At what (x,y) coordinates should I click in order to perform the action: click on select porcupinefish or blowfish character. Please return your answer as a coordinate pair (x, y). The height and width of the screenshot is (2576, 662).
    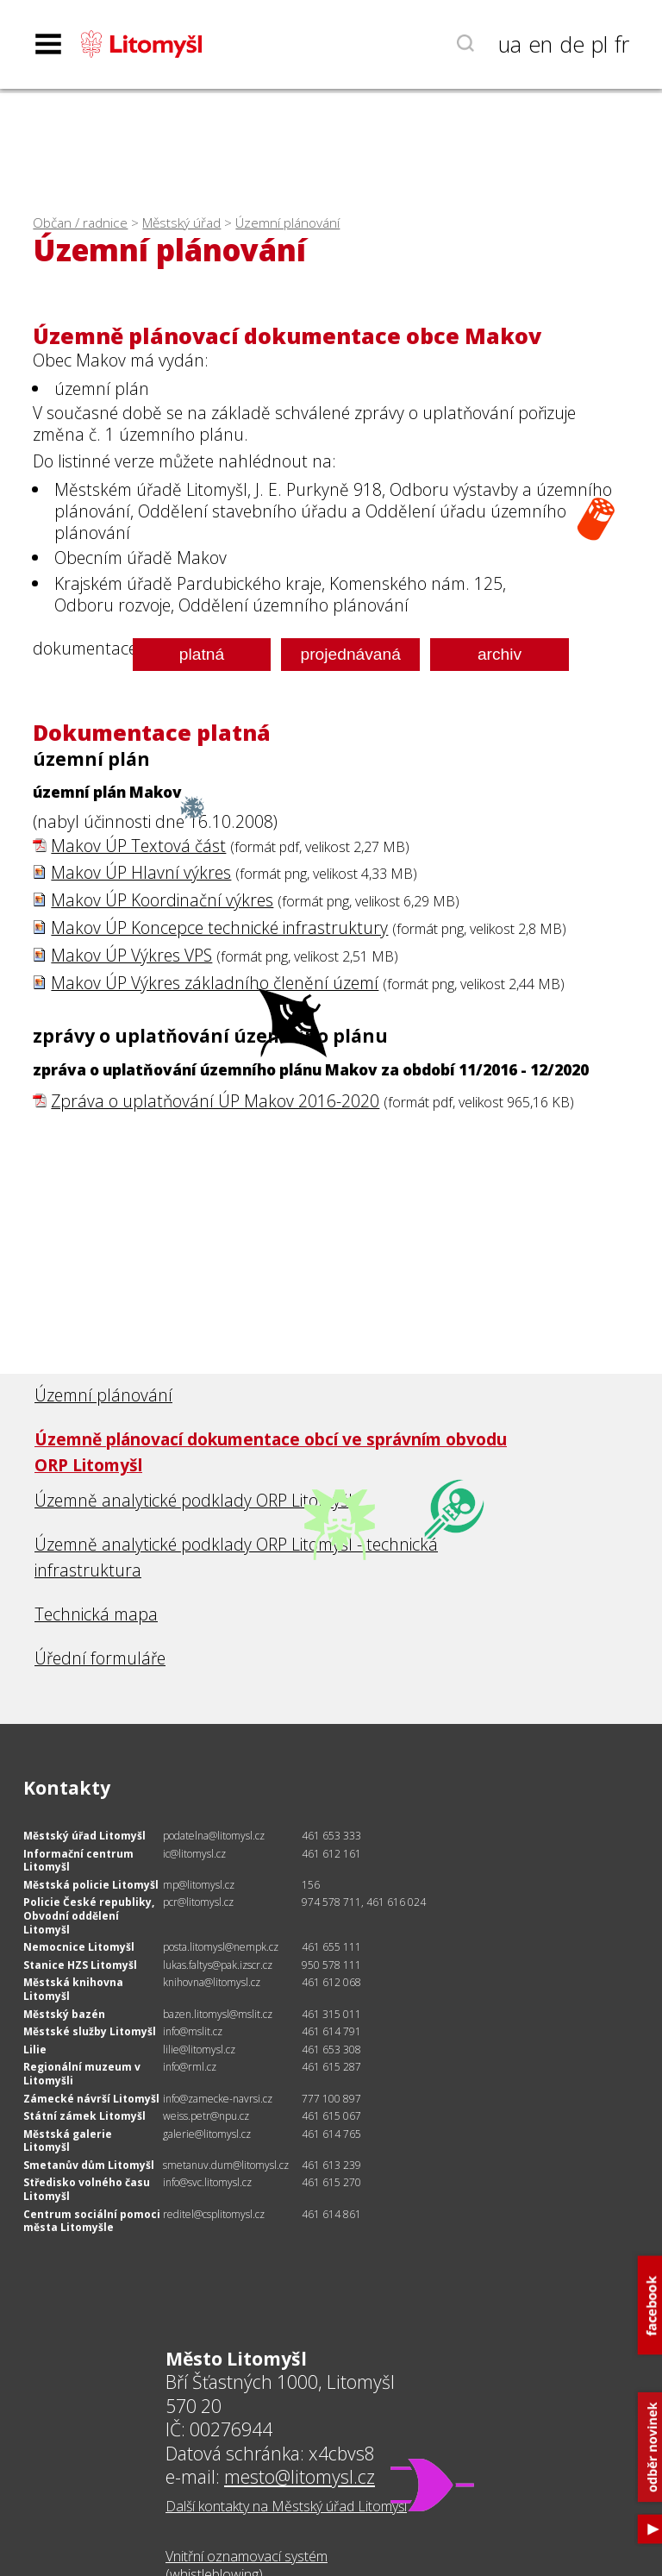
    Looking at the image, I should click on (192, 808).